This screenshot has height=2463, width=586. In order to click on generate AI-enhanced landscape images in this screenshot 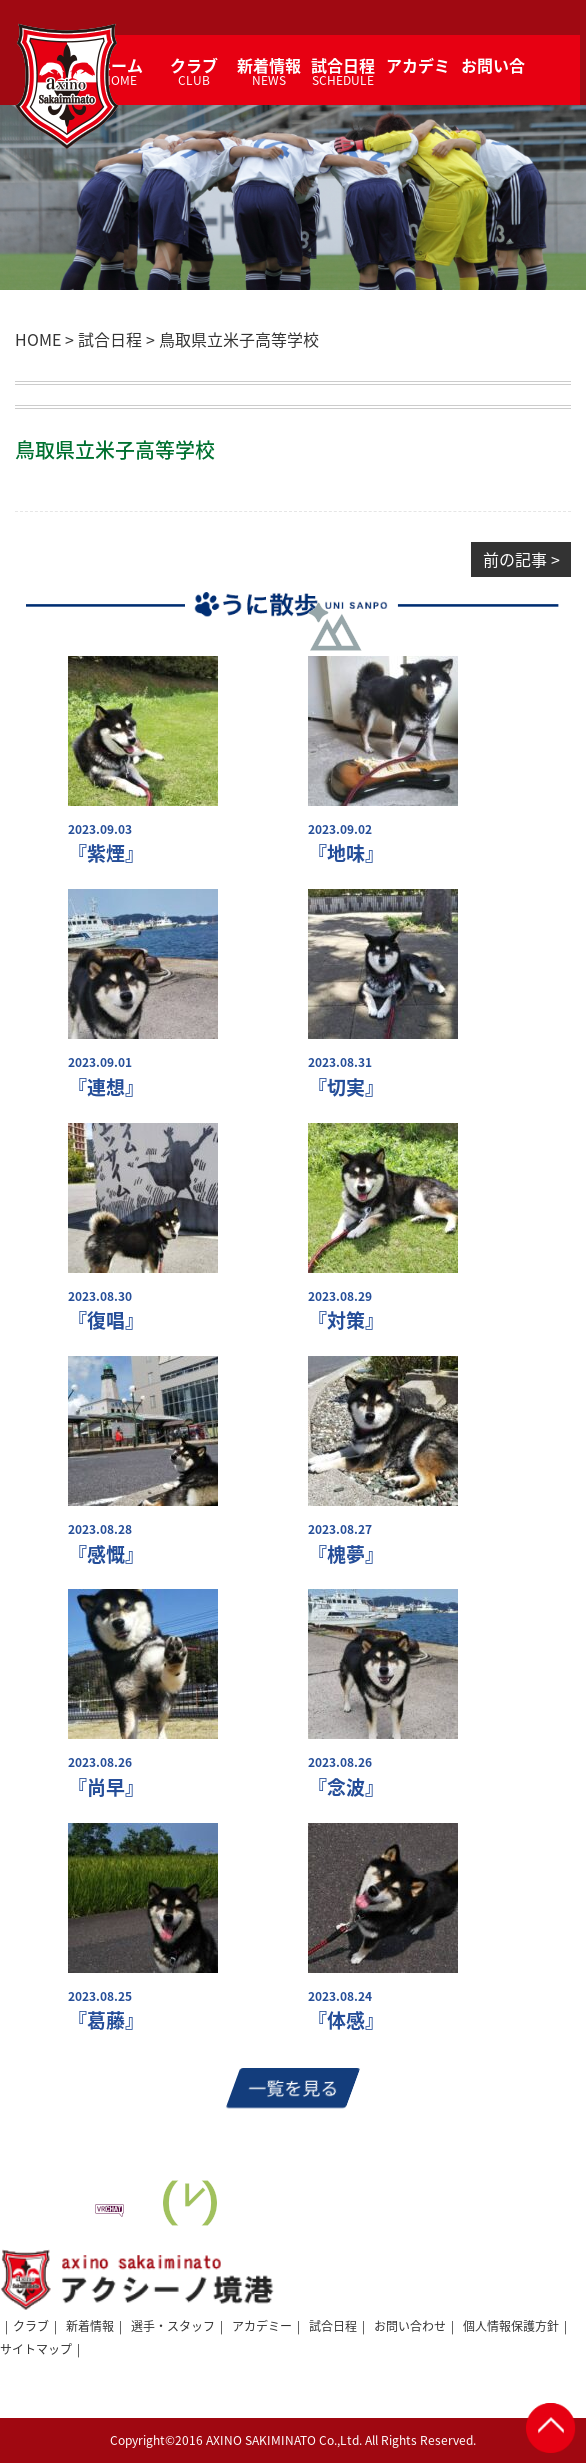, I will do `click(334, 628)`.